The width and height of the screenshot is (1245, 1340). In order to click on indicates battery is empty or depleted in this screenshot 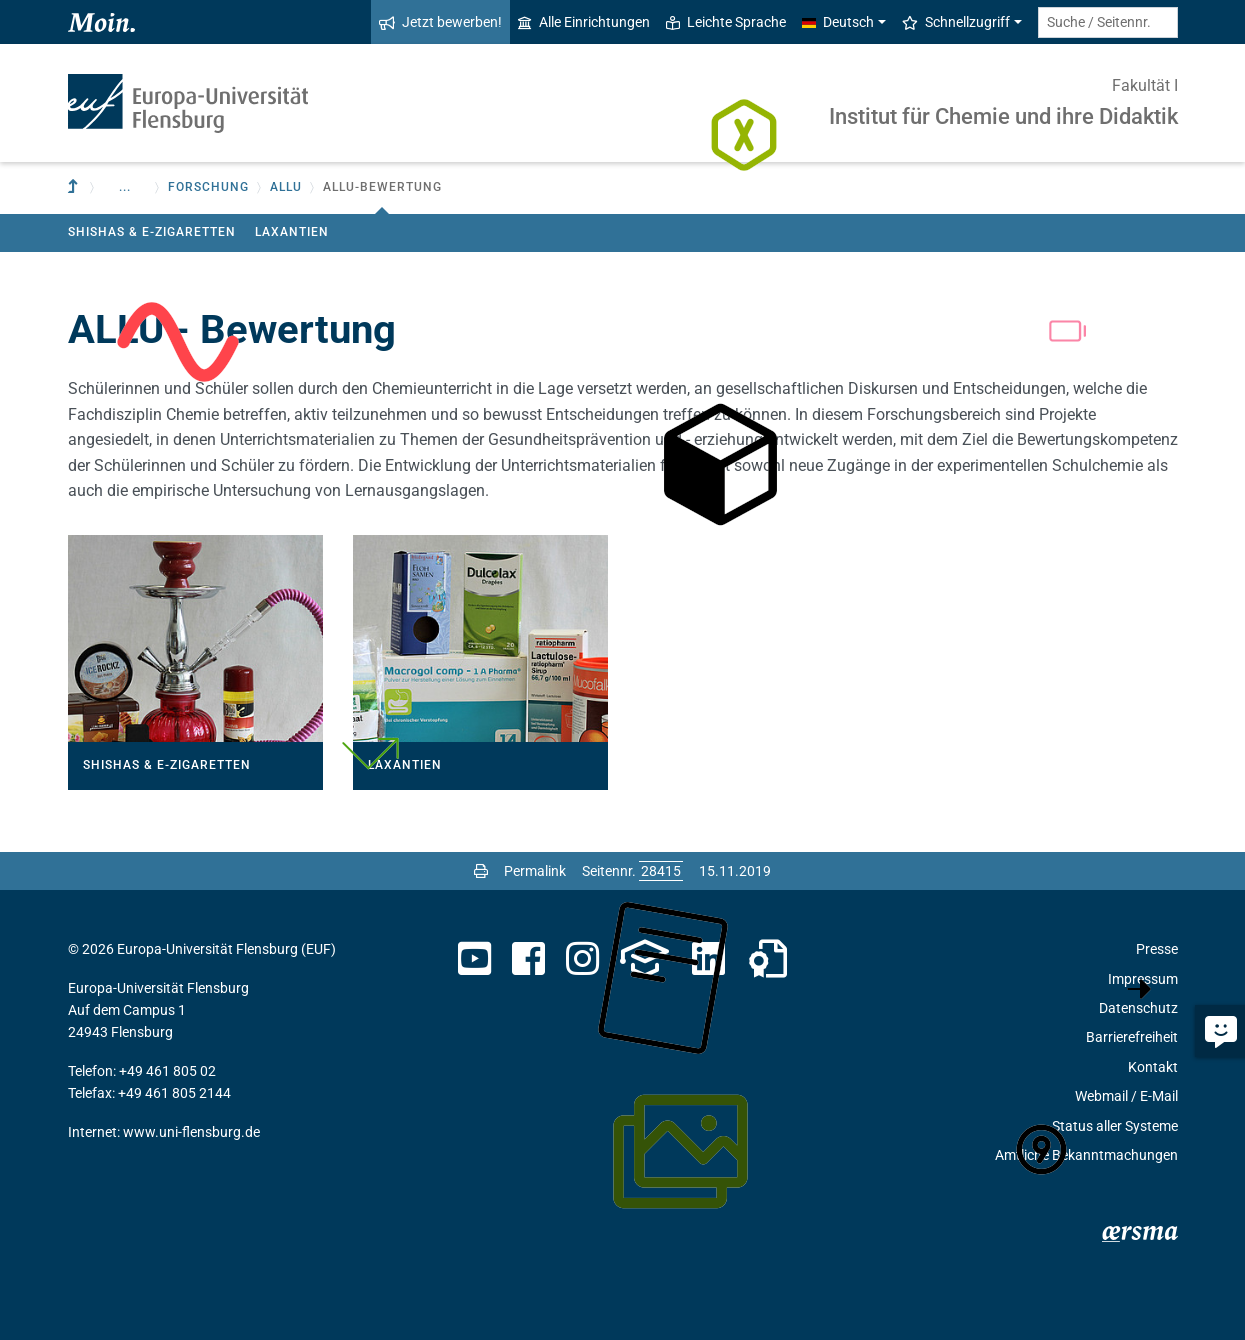, I will do `click(1067, 331)`.